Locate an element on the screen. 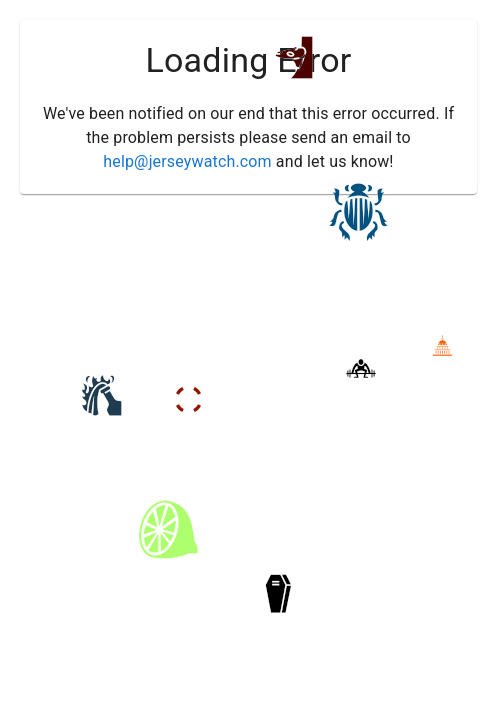  tap to select an item or target is located at coordinates (188, 399).